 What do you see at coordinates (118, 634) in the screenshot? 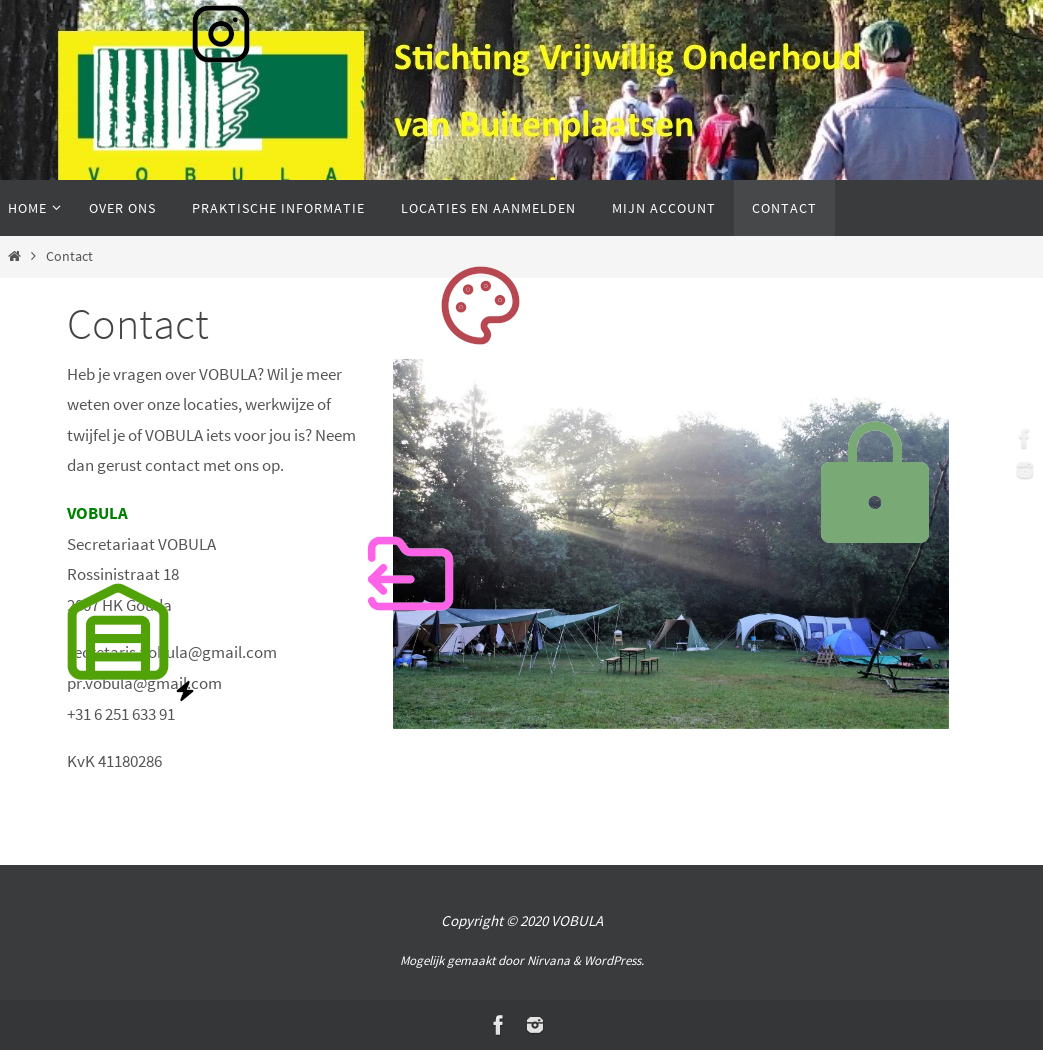
I see `access warehouse or storage inventory` at bounding box center [118, 634].